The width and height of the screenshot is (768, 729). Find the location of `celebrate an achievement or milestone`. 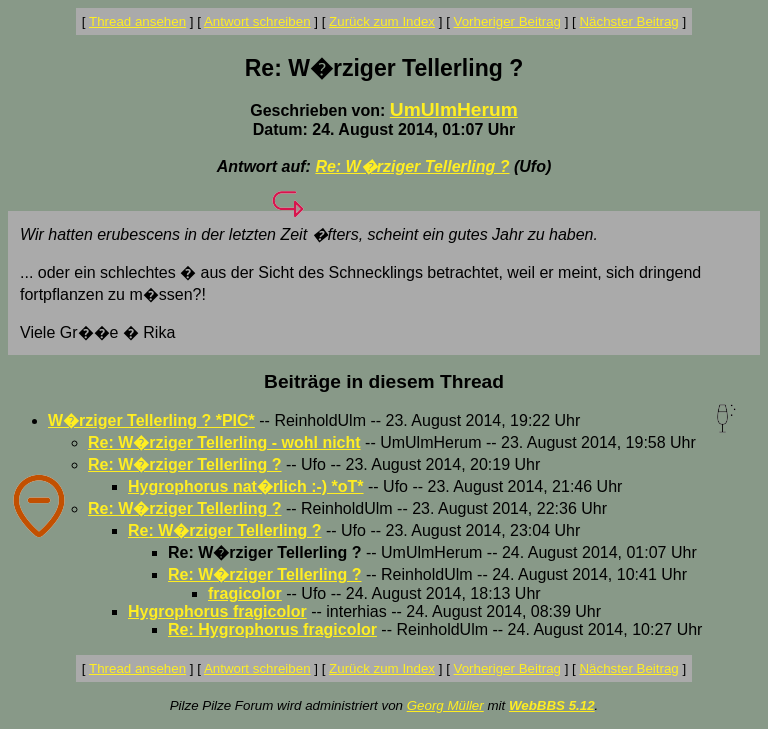

celebrate an achievement or milestone is located at coordinates (723, 418).